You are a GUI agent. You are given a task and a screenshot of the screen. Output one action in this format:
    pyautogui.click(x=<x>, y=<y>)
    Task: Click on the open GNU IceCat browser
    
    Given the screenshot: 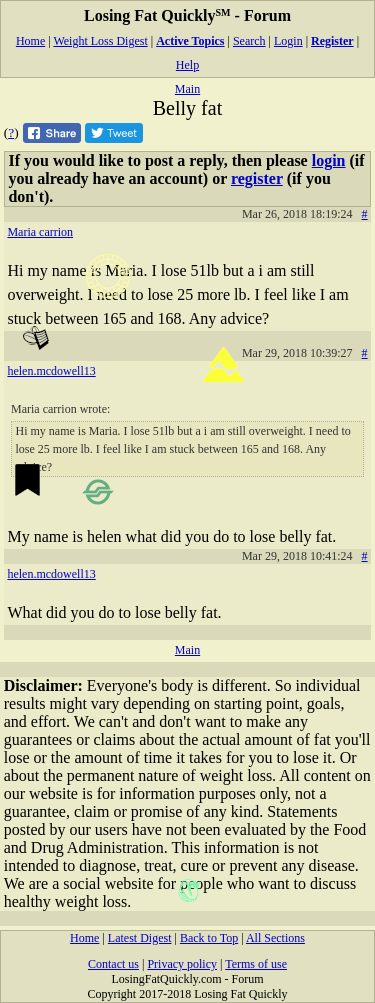 What is the action you would take?
    pyautogui.click(x=189, y=890)
    